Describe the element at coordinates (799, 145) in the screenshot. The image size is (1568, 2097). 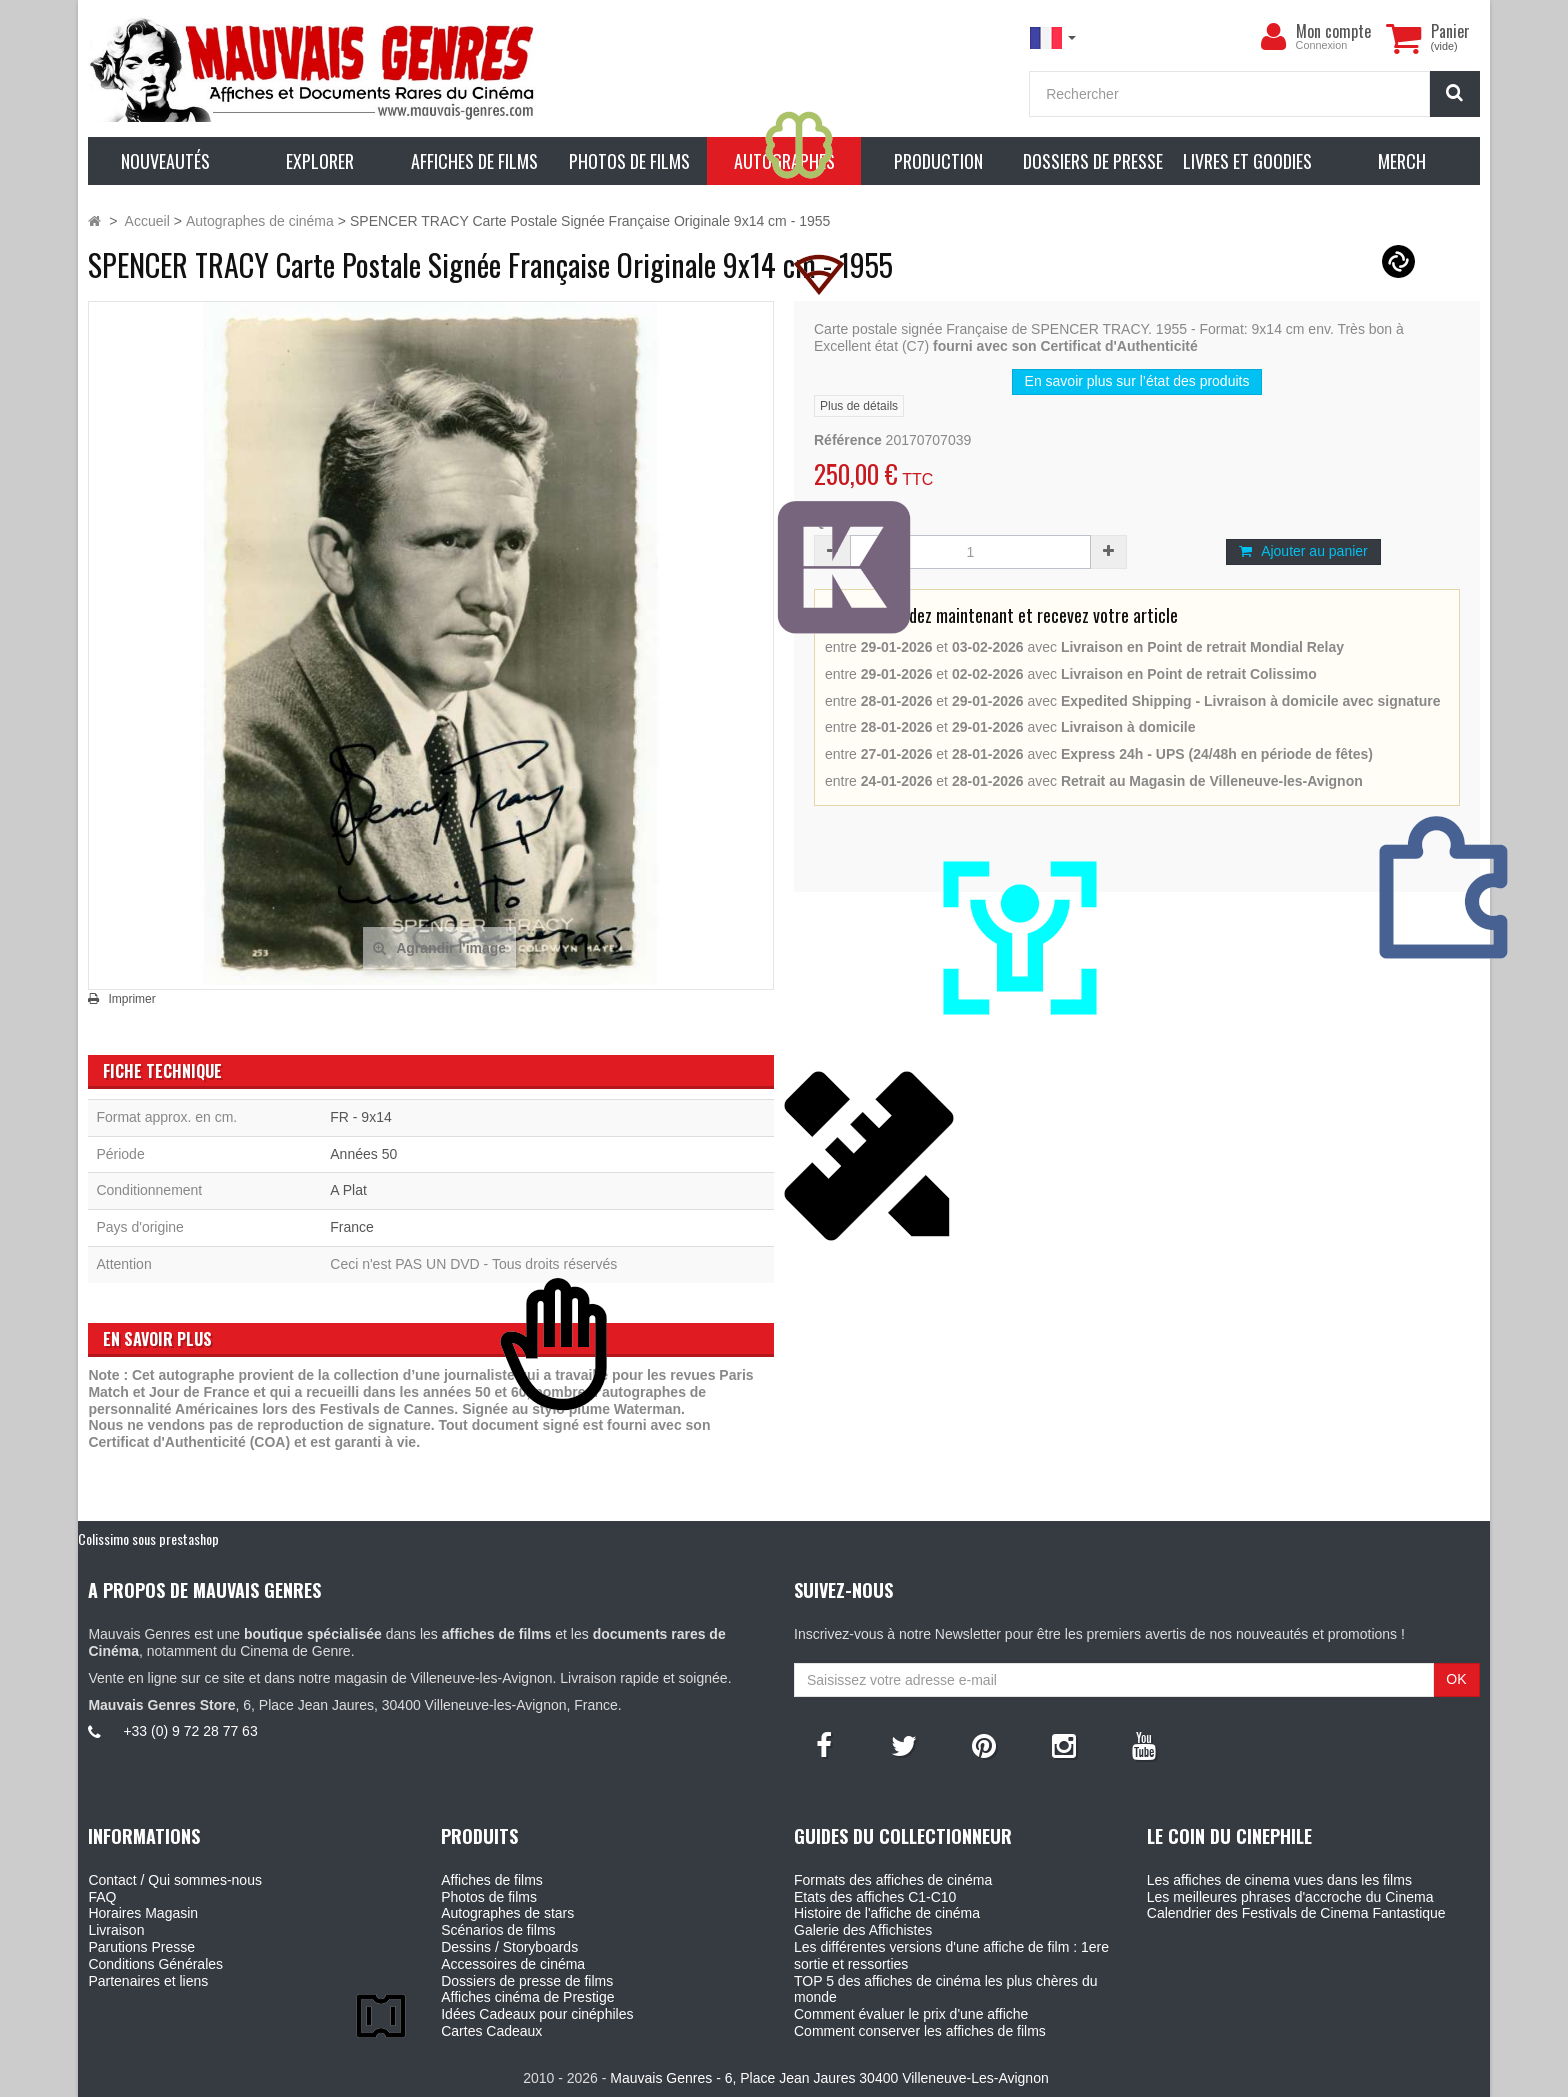
I see `access AI or machine learning features` at that location.